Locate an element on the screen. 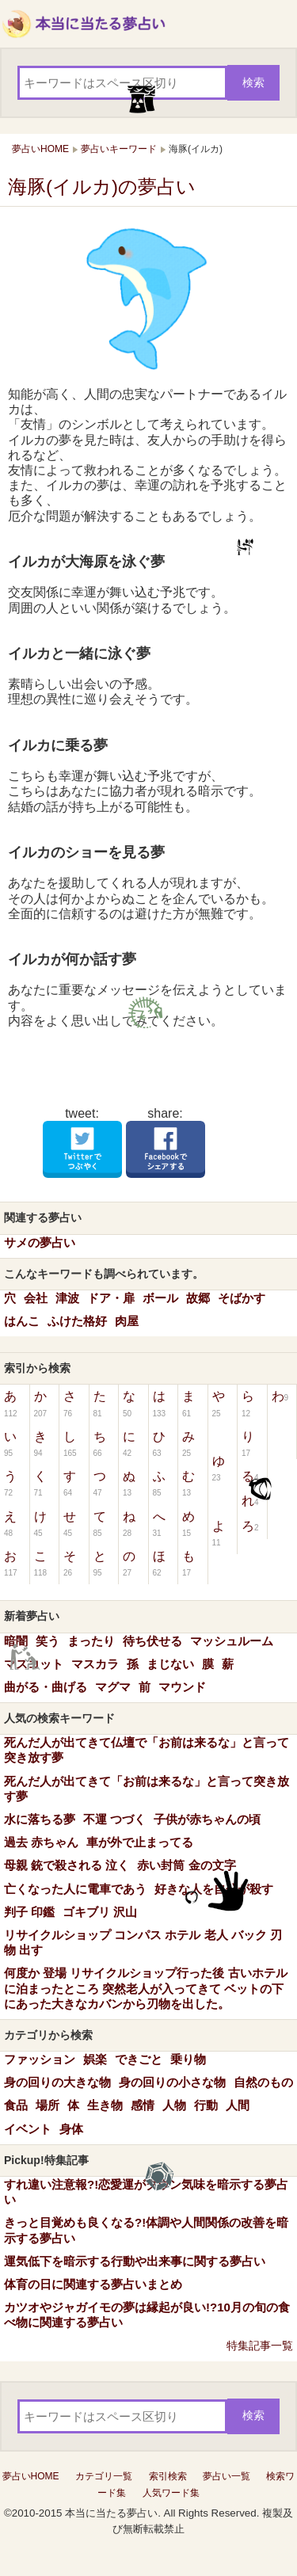  switch between equipped weapons is located at coordinates (245, 547).